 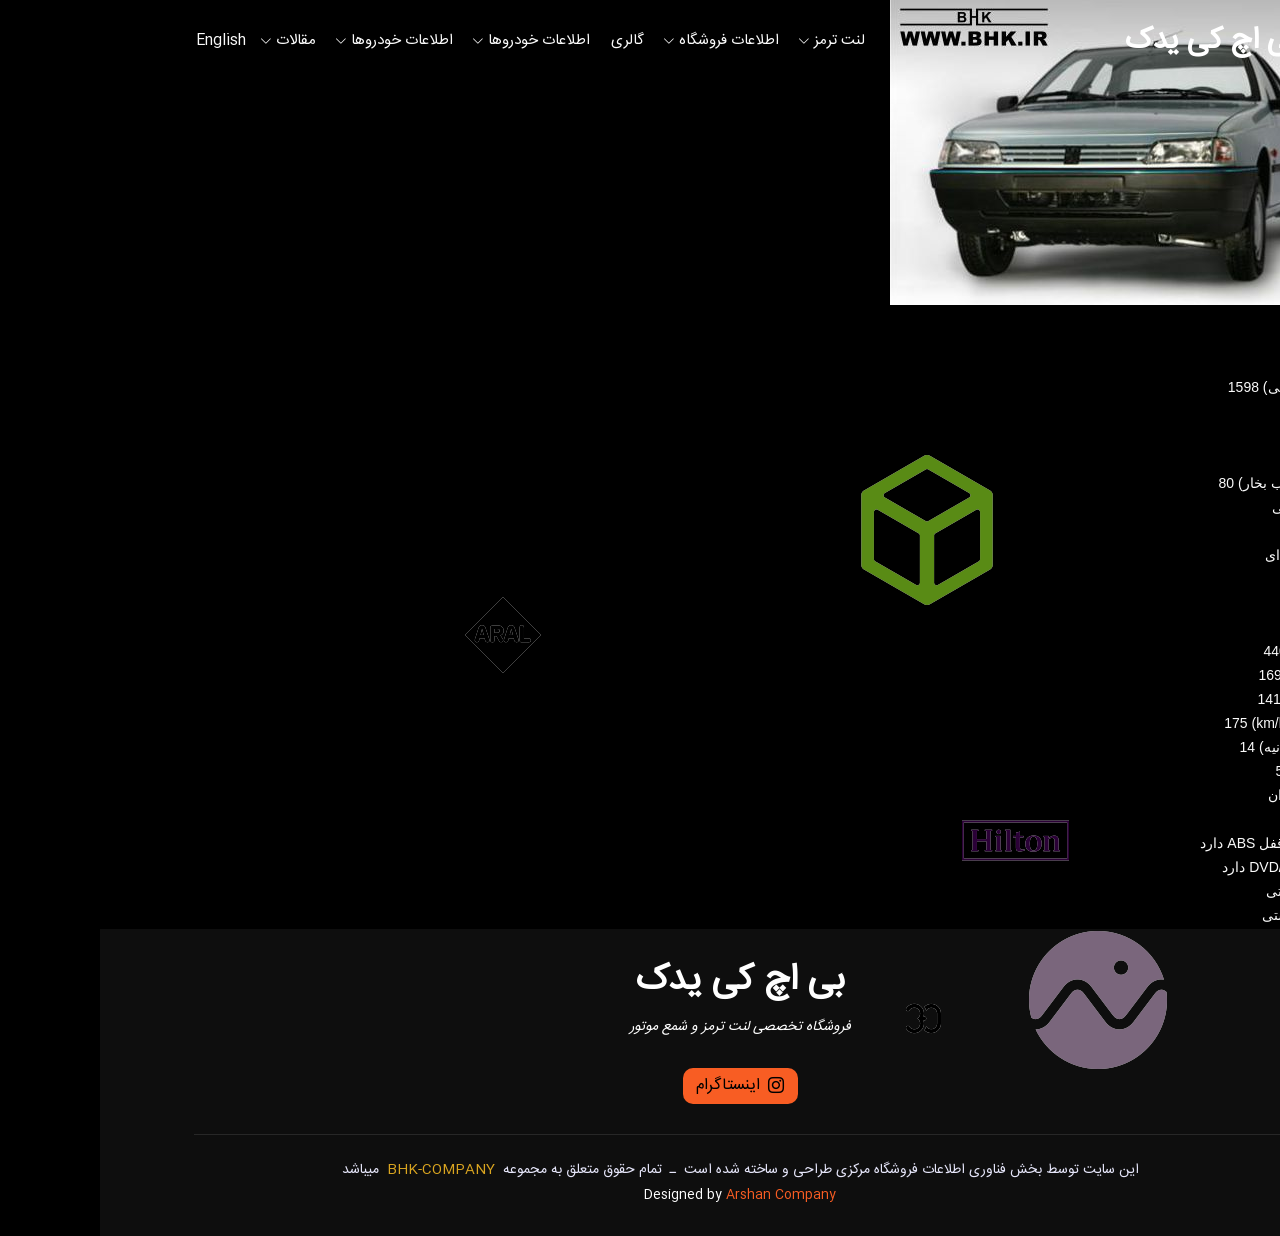 I want to click on aral gas station brand logo, so click(x=503, y=635).